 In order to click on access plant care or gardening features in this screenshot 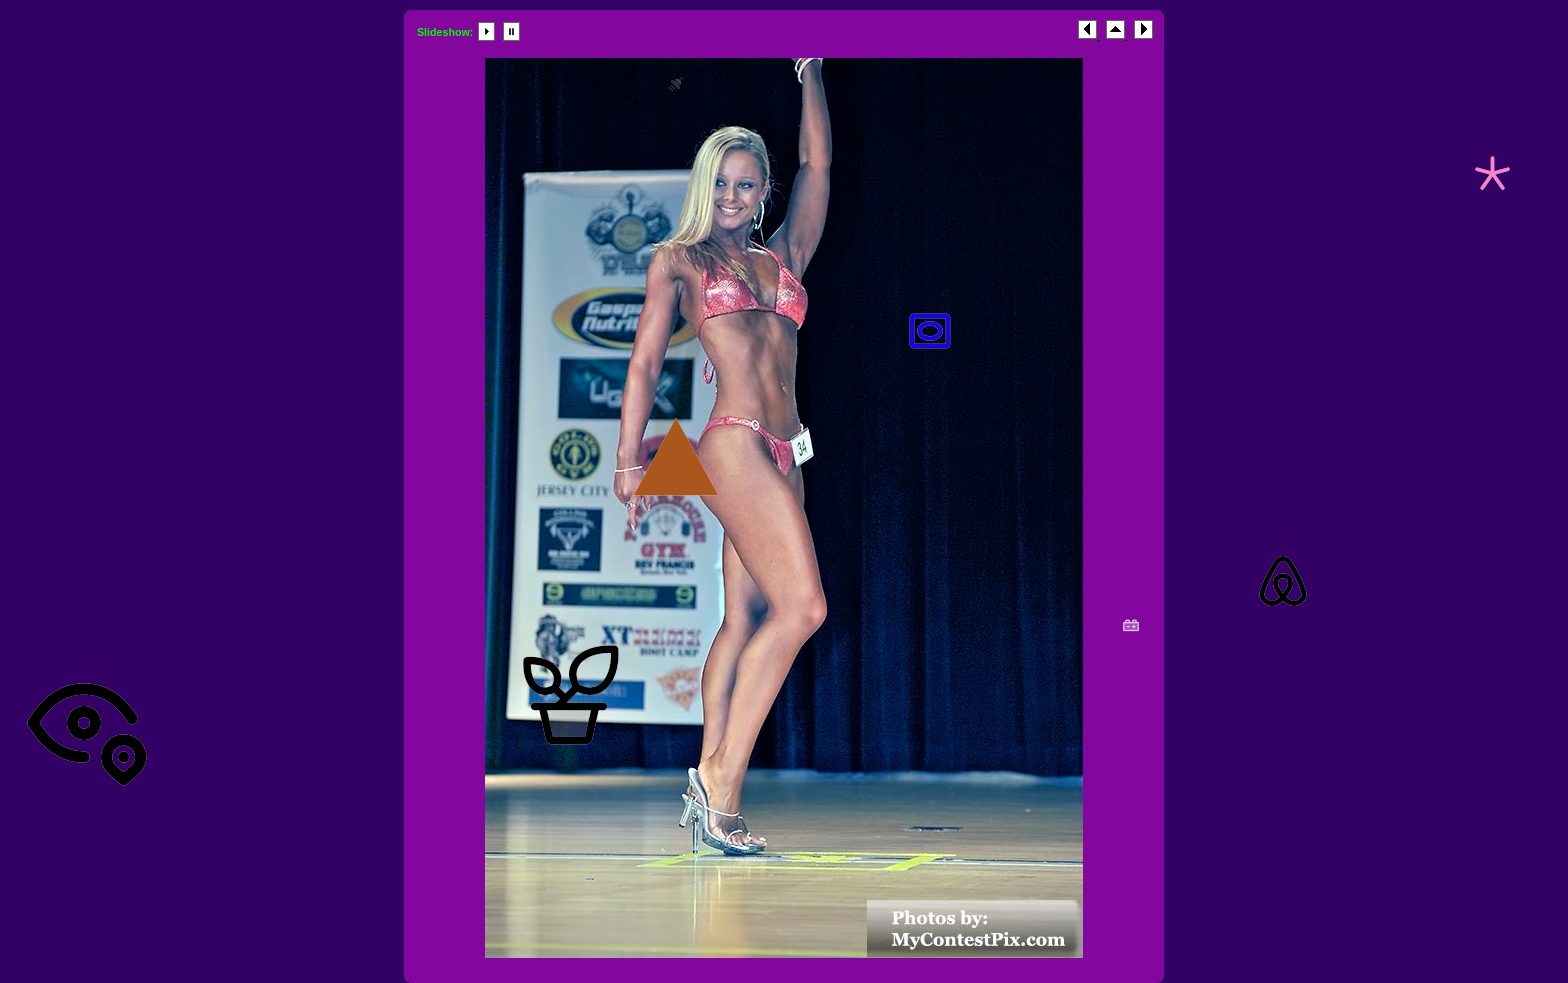, I will do `click(569, 695)`.